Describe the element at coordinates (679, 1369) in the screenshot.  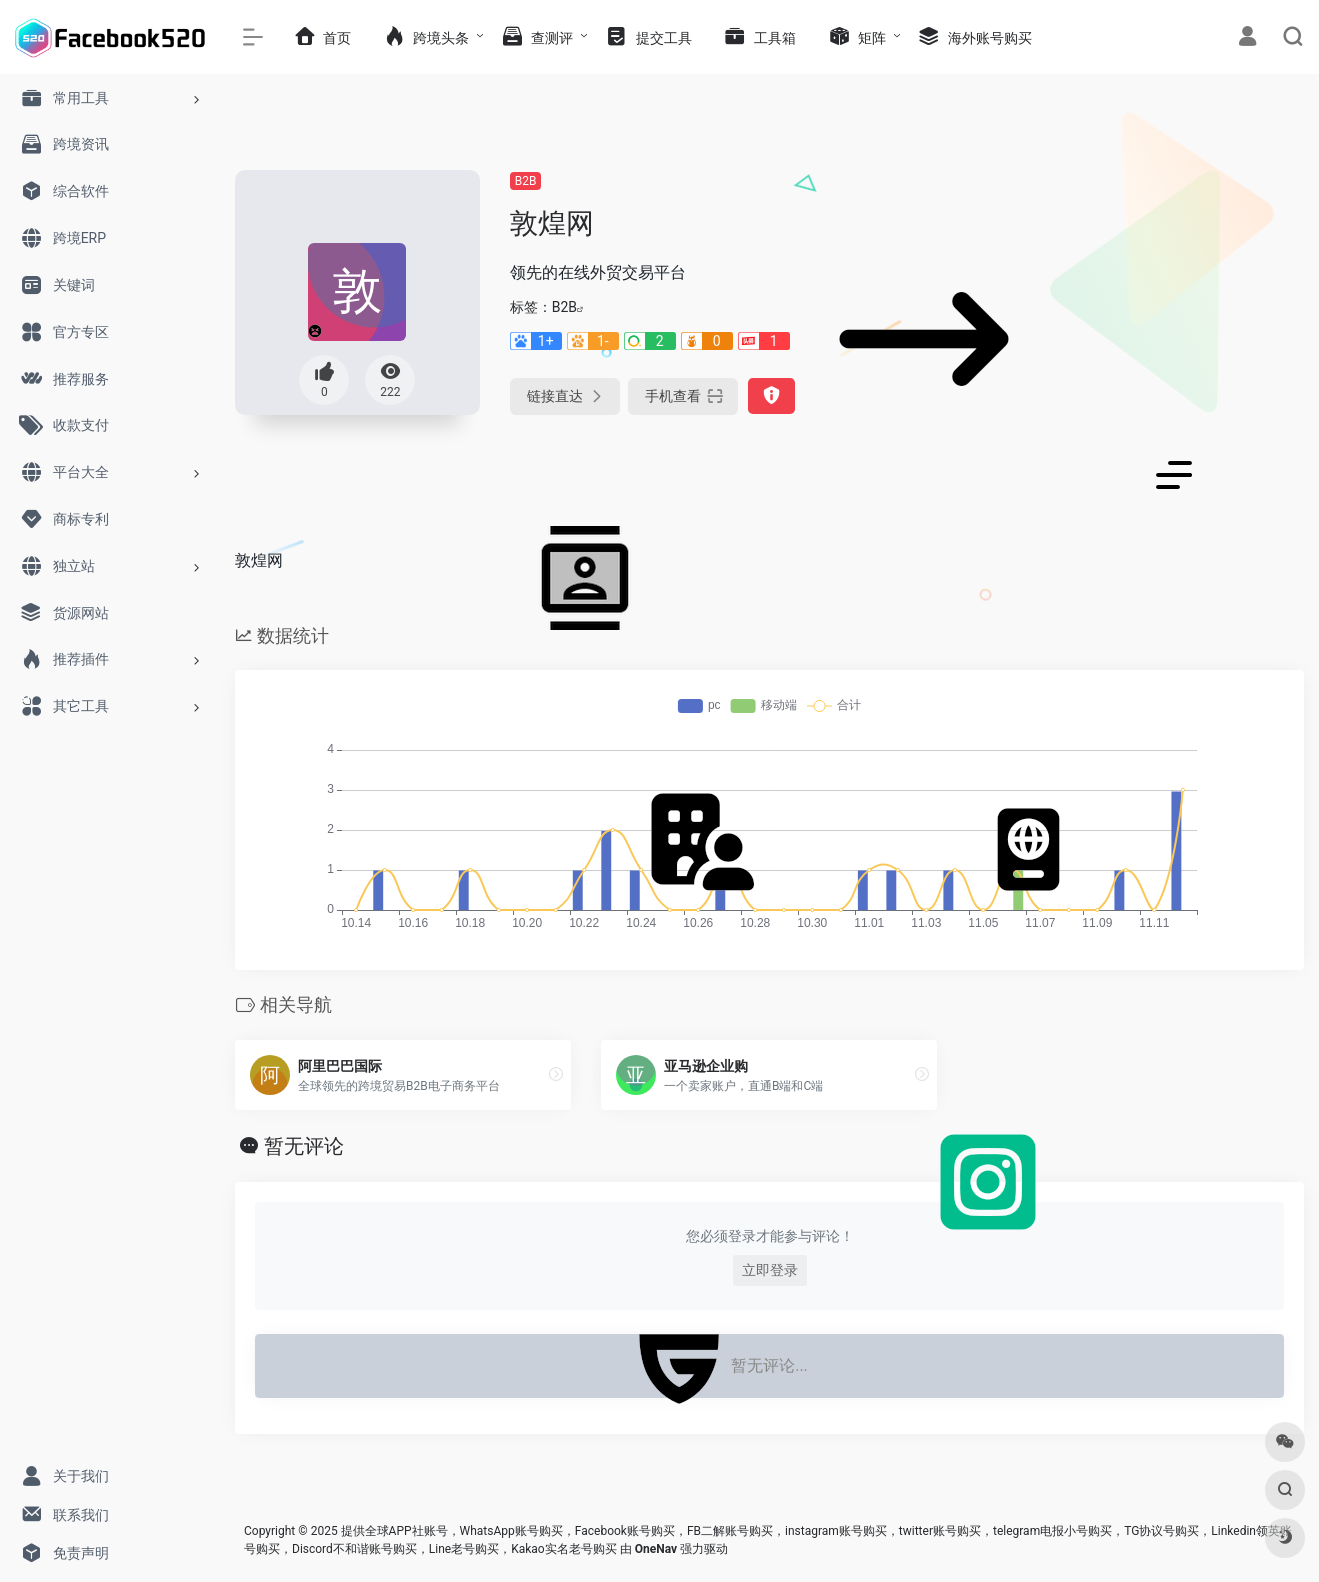
I see `open the Guilded app` at that location.